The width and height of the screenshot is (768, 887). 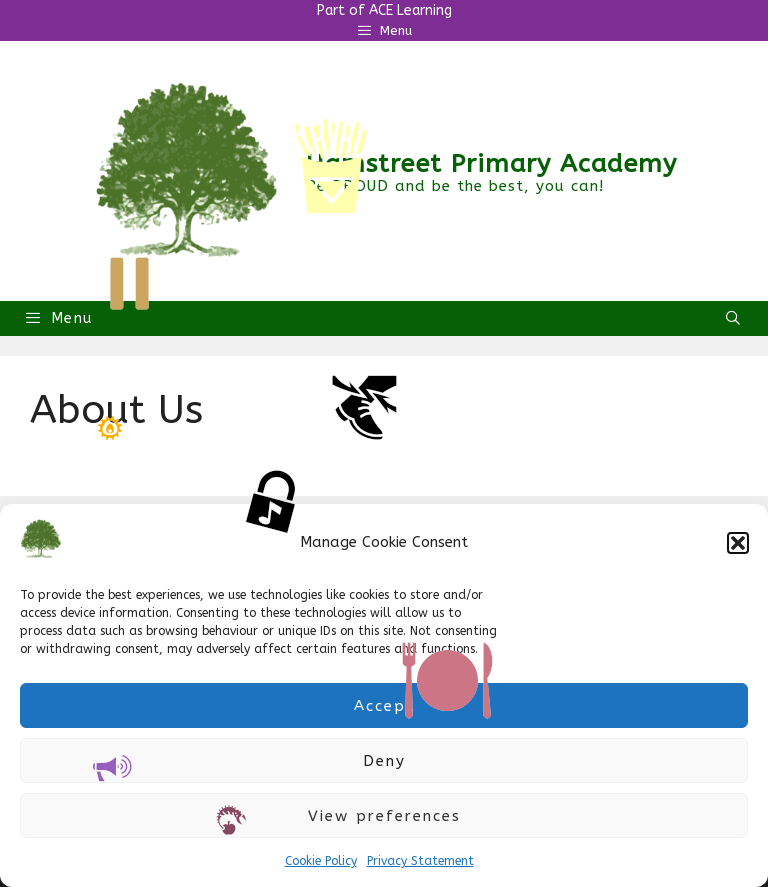 What do you see at coordinates (271, 502) in the screenshot?
I see `mute or silence audio notifications` at bounding box center [271, 502].